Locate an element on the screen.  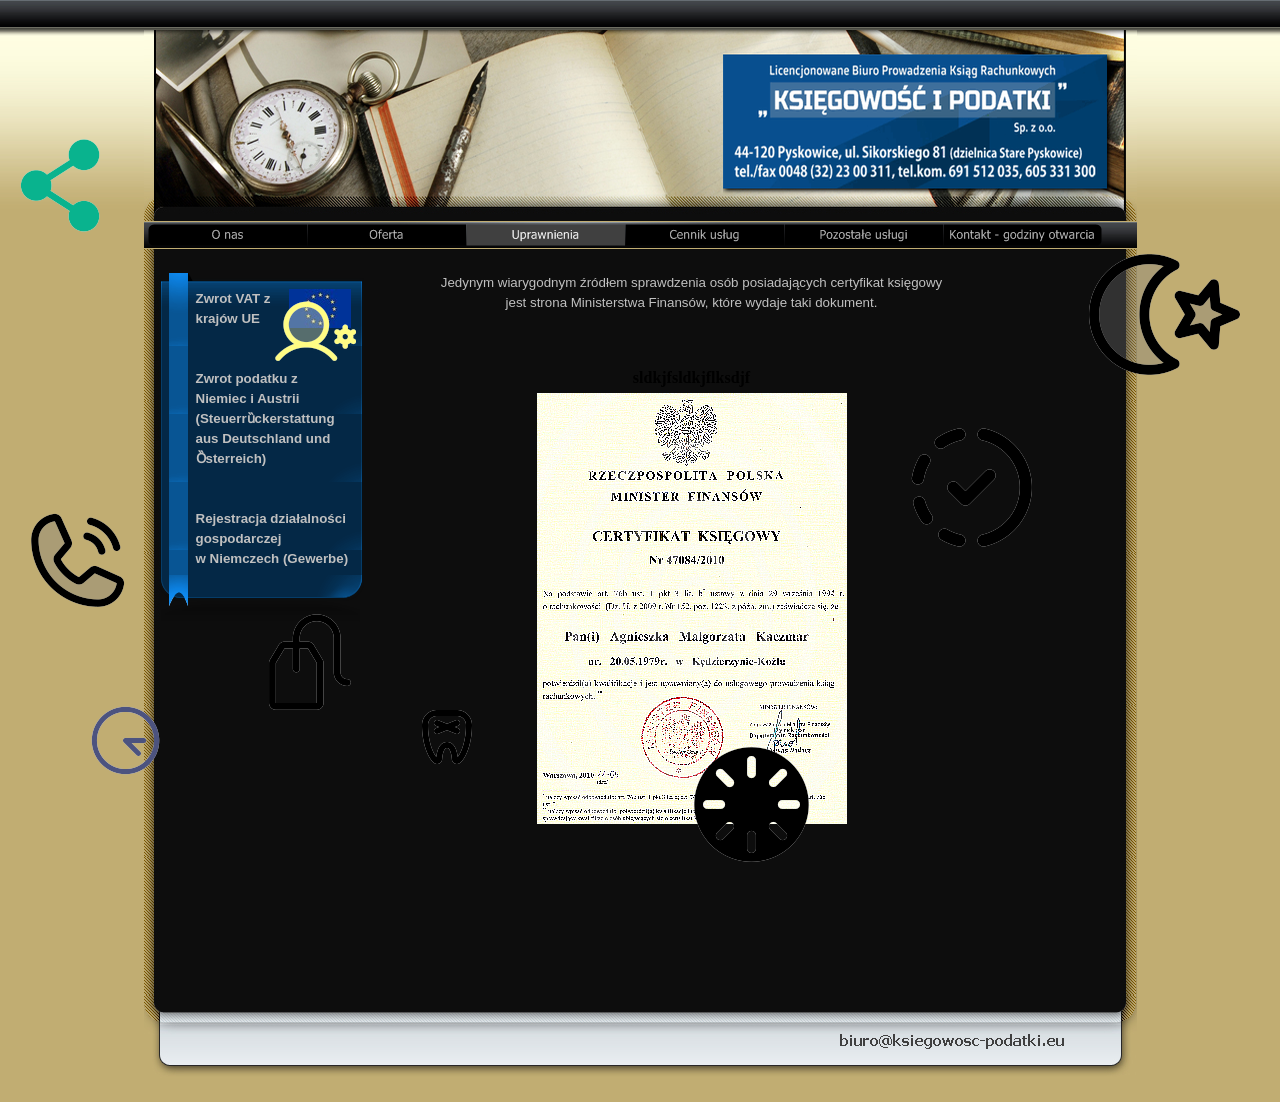
loading content in progress is located at coordinates (751, 804).